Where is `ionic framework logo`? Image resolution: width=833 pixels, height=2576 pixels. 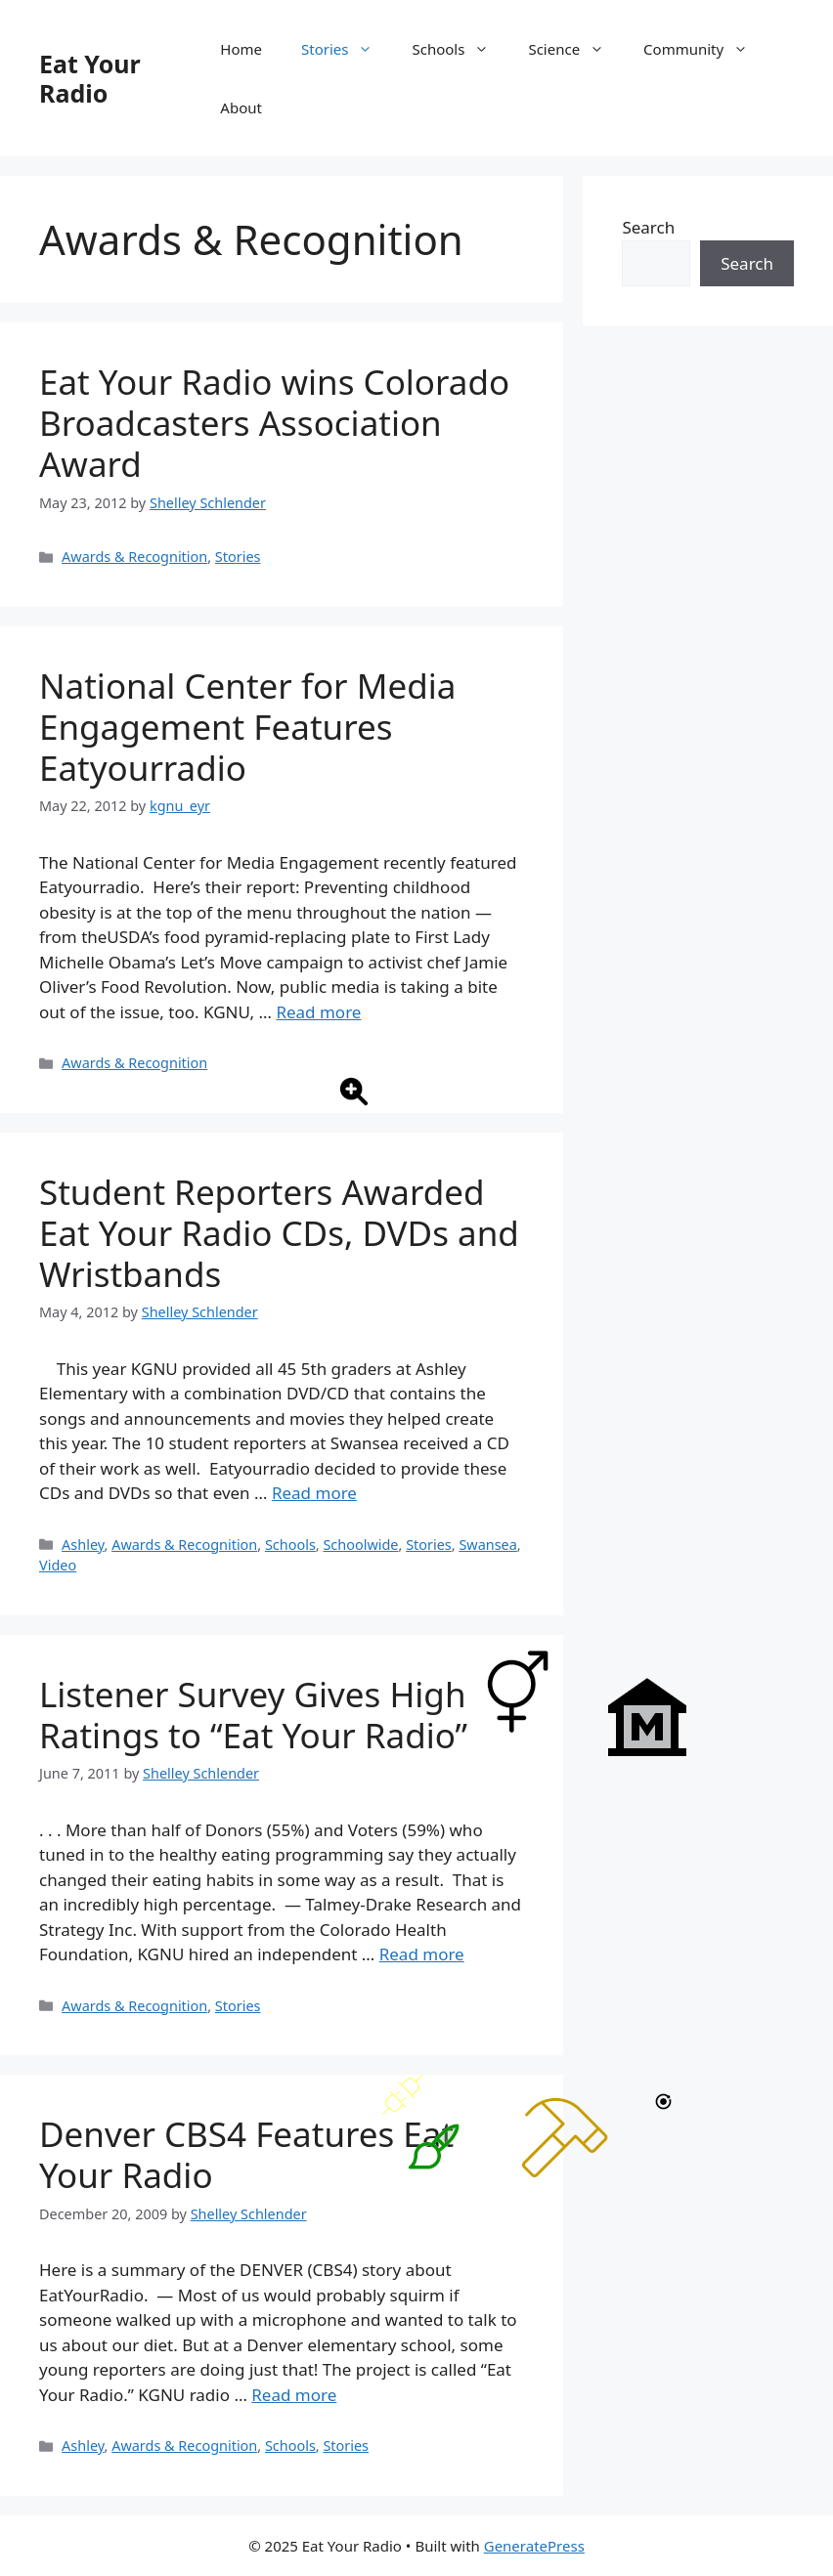
ionic framework logo is located at coordinates (663, 2101).